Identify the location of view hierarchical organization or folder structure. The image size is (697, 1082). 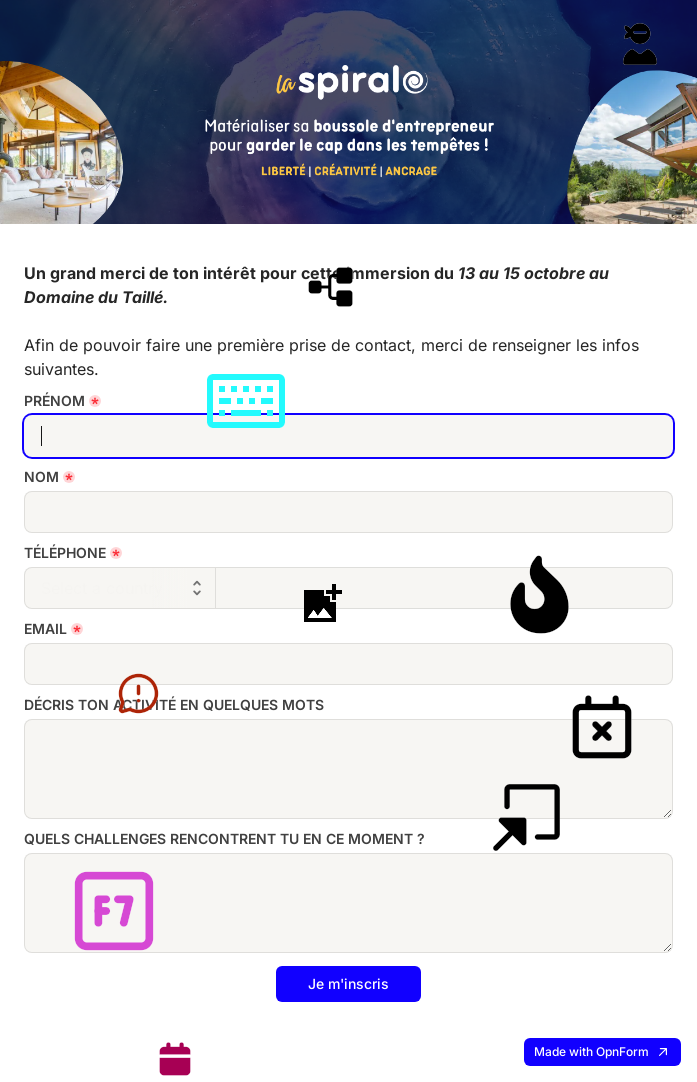
(333, 287).